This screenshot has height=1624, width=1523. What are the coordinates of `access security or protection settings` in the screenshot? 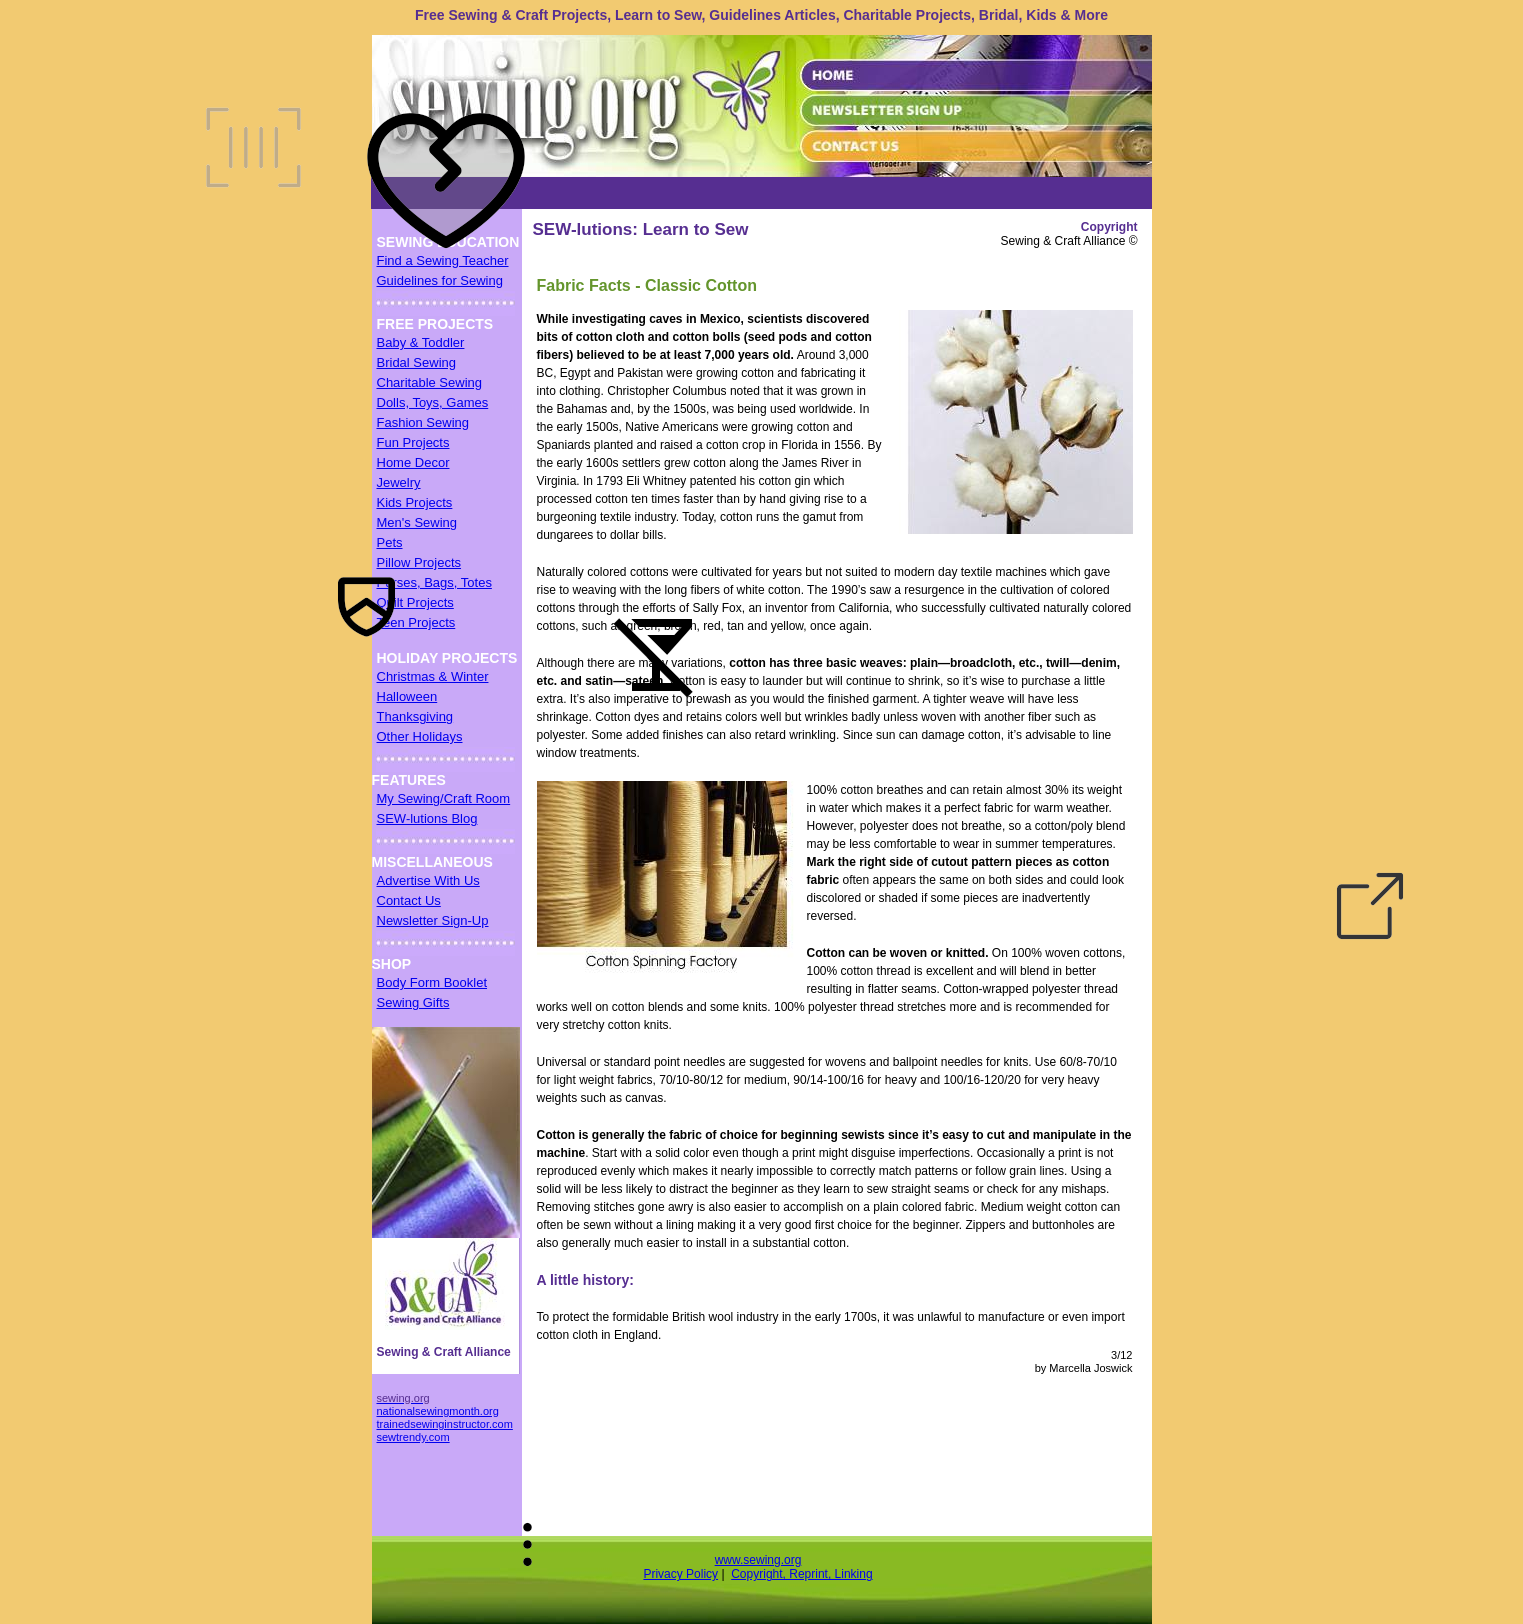 It's located at (366, 603).